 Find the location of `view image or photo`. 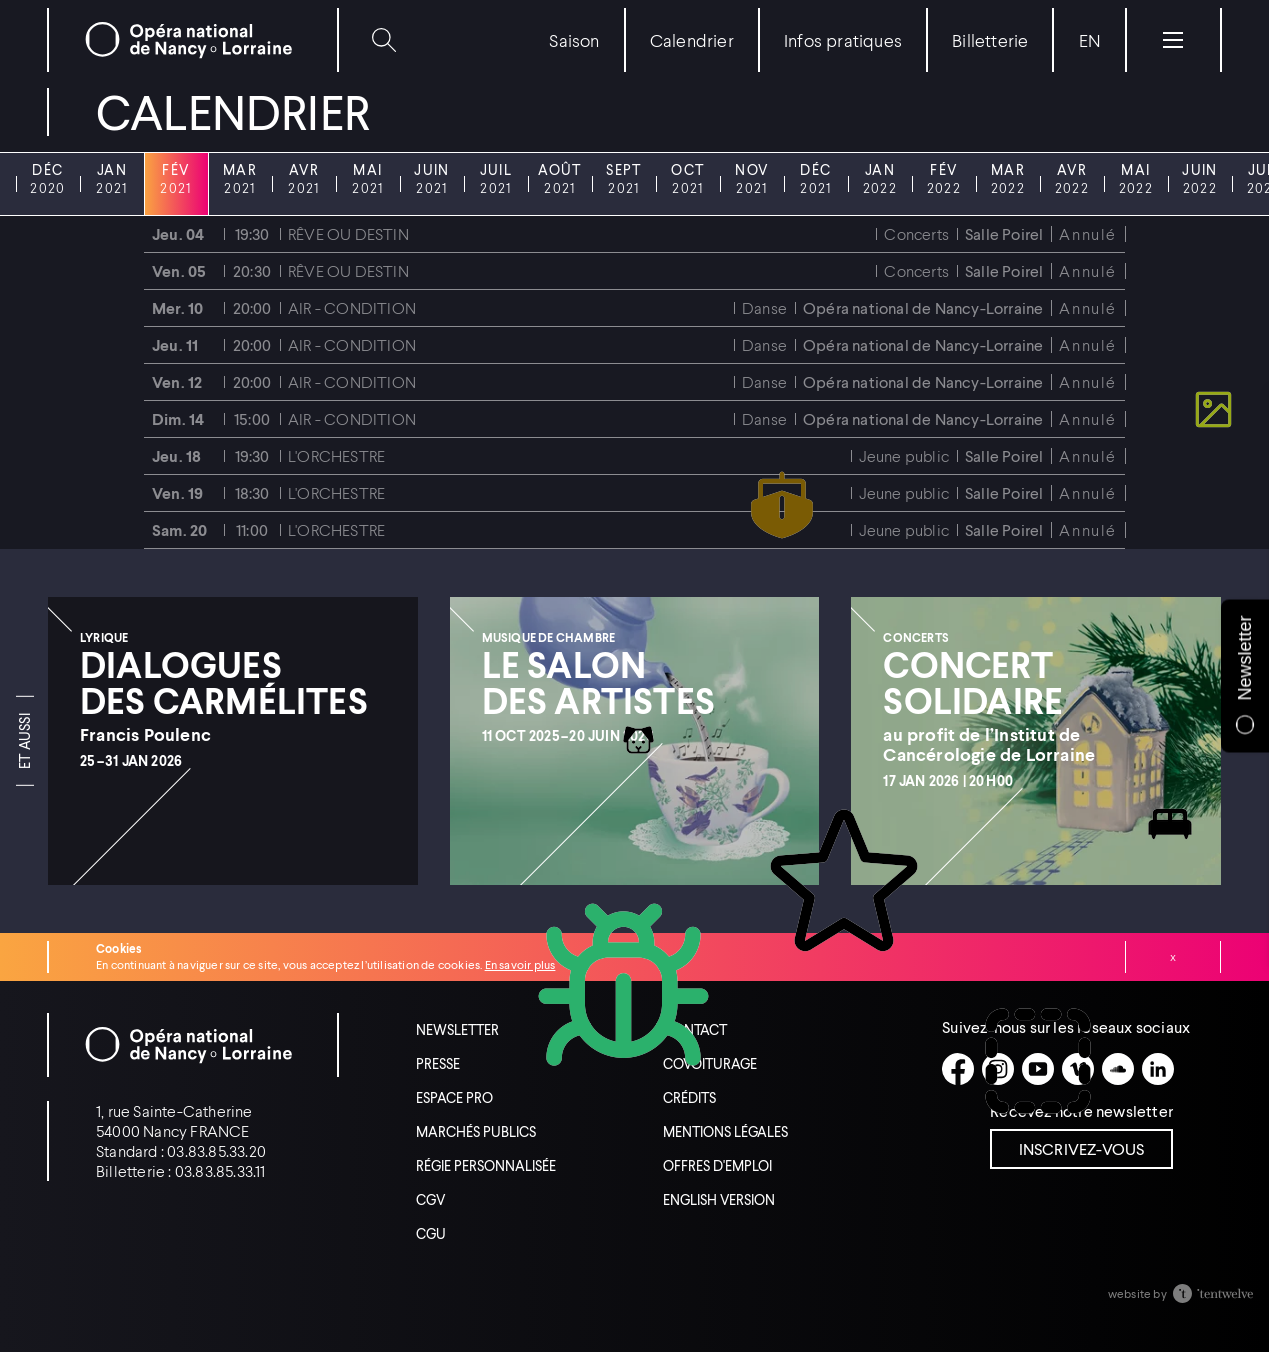

view image or photo is located at coordinates (1213, 409).